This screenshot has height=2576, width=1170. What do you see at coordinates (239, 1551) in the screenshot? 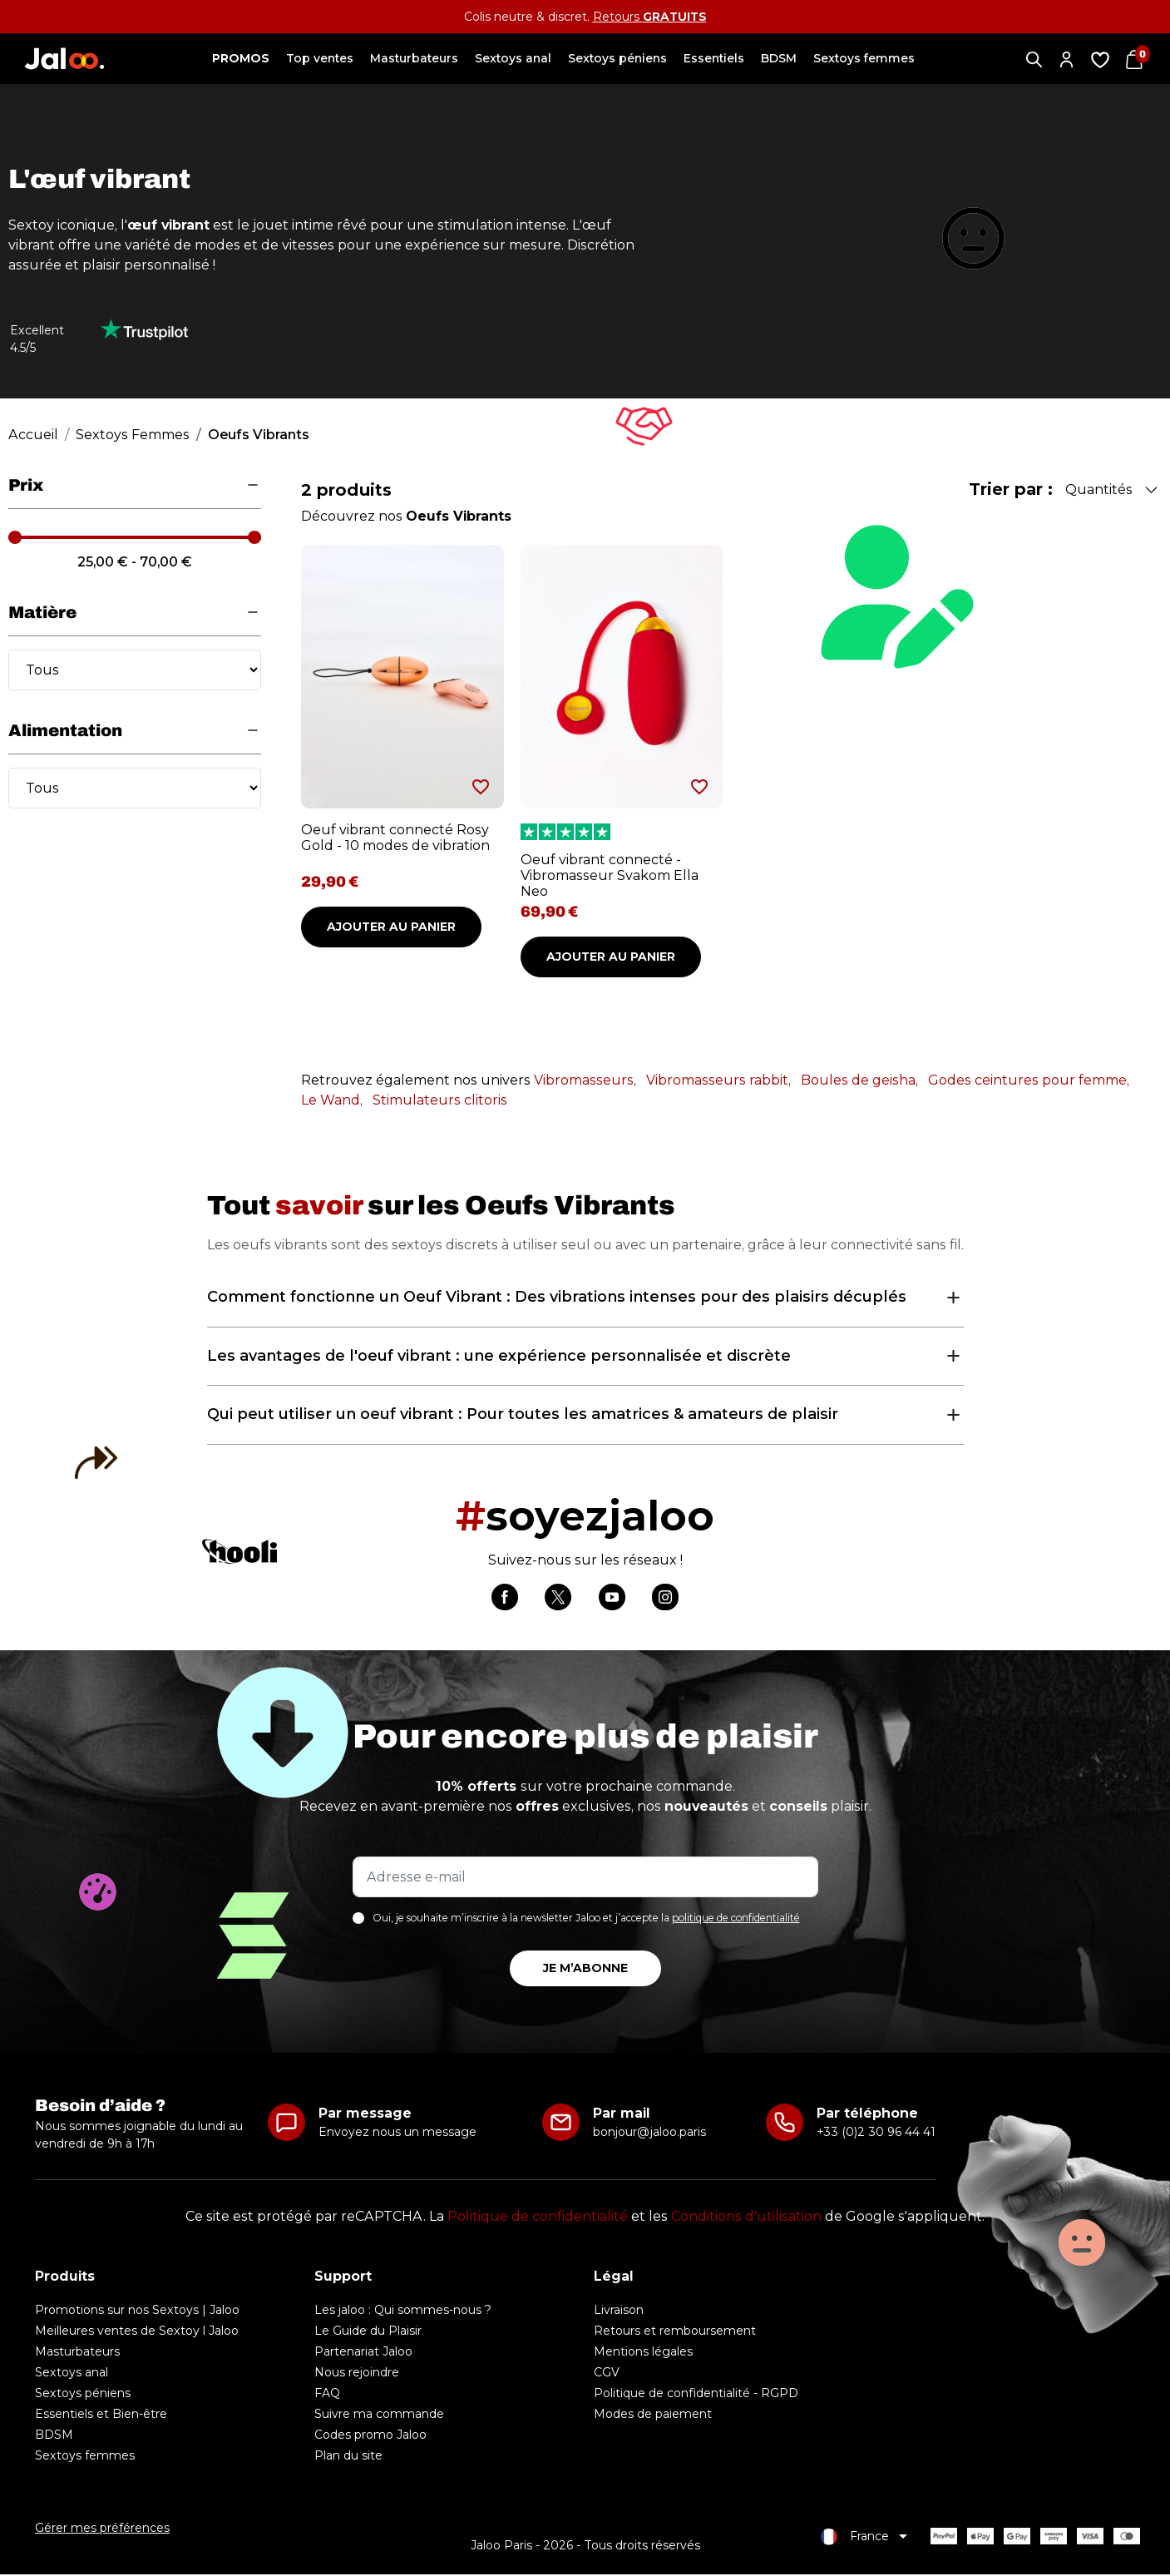
I see `hooli company logo` at bounding box center [239, 1551].